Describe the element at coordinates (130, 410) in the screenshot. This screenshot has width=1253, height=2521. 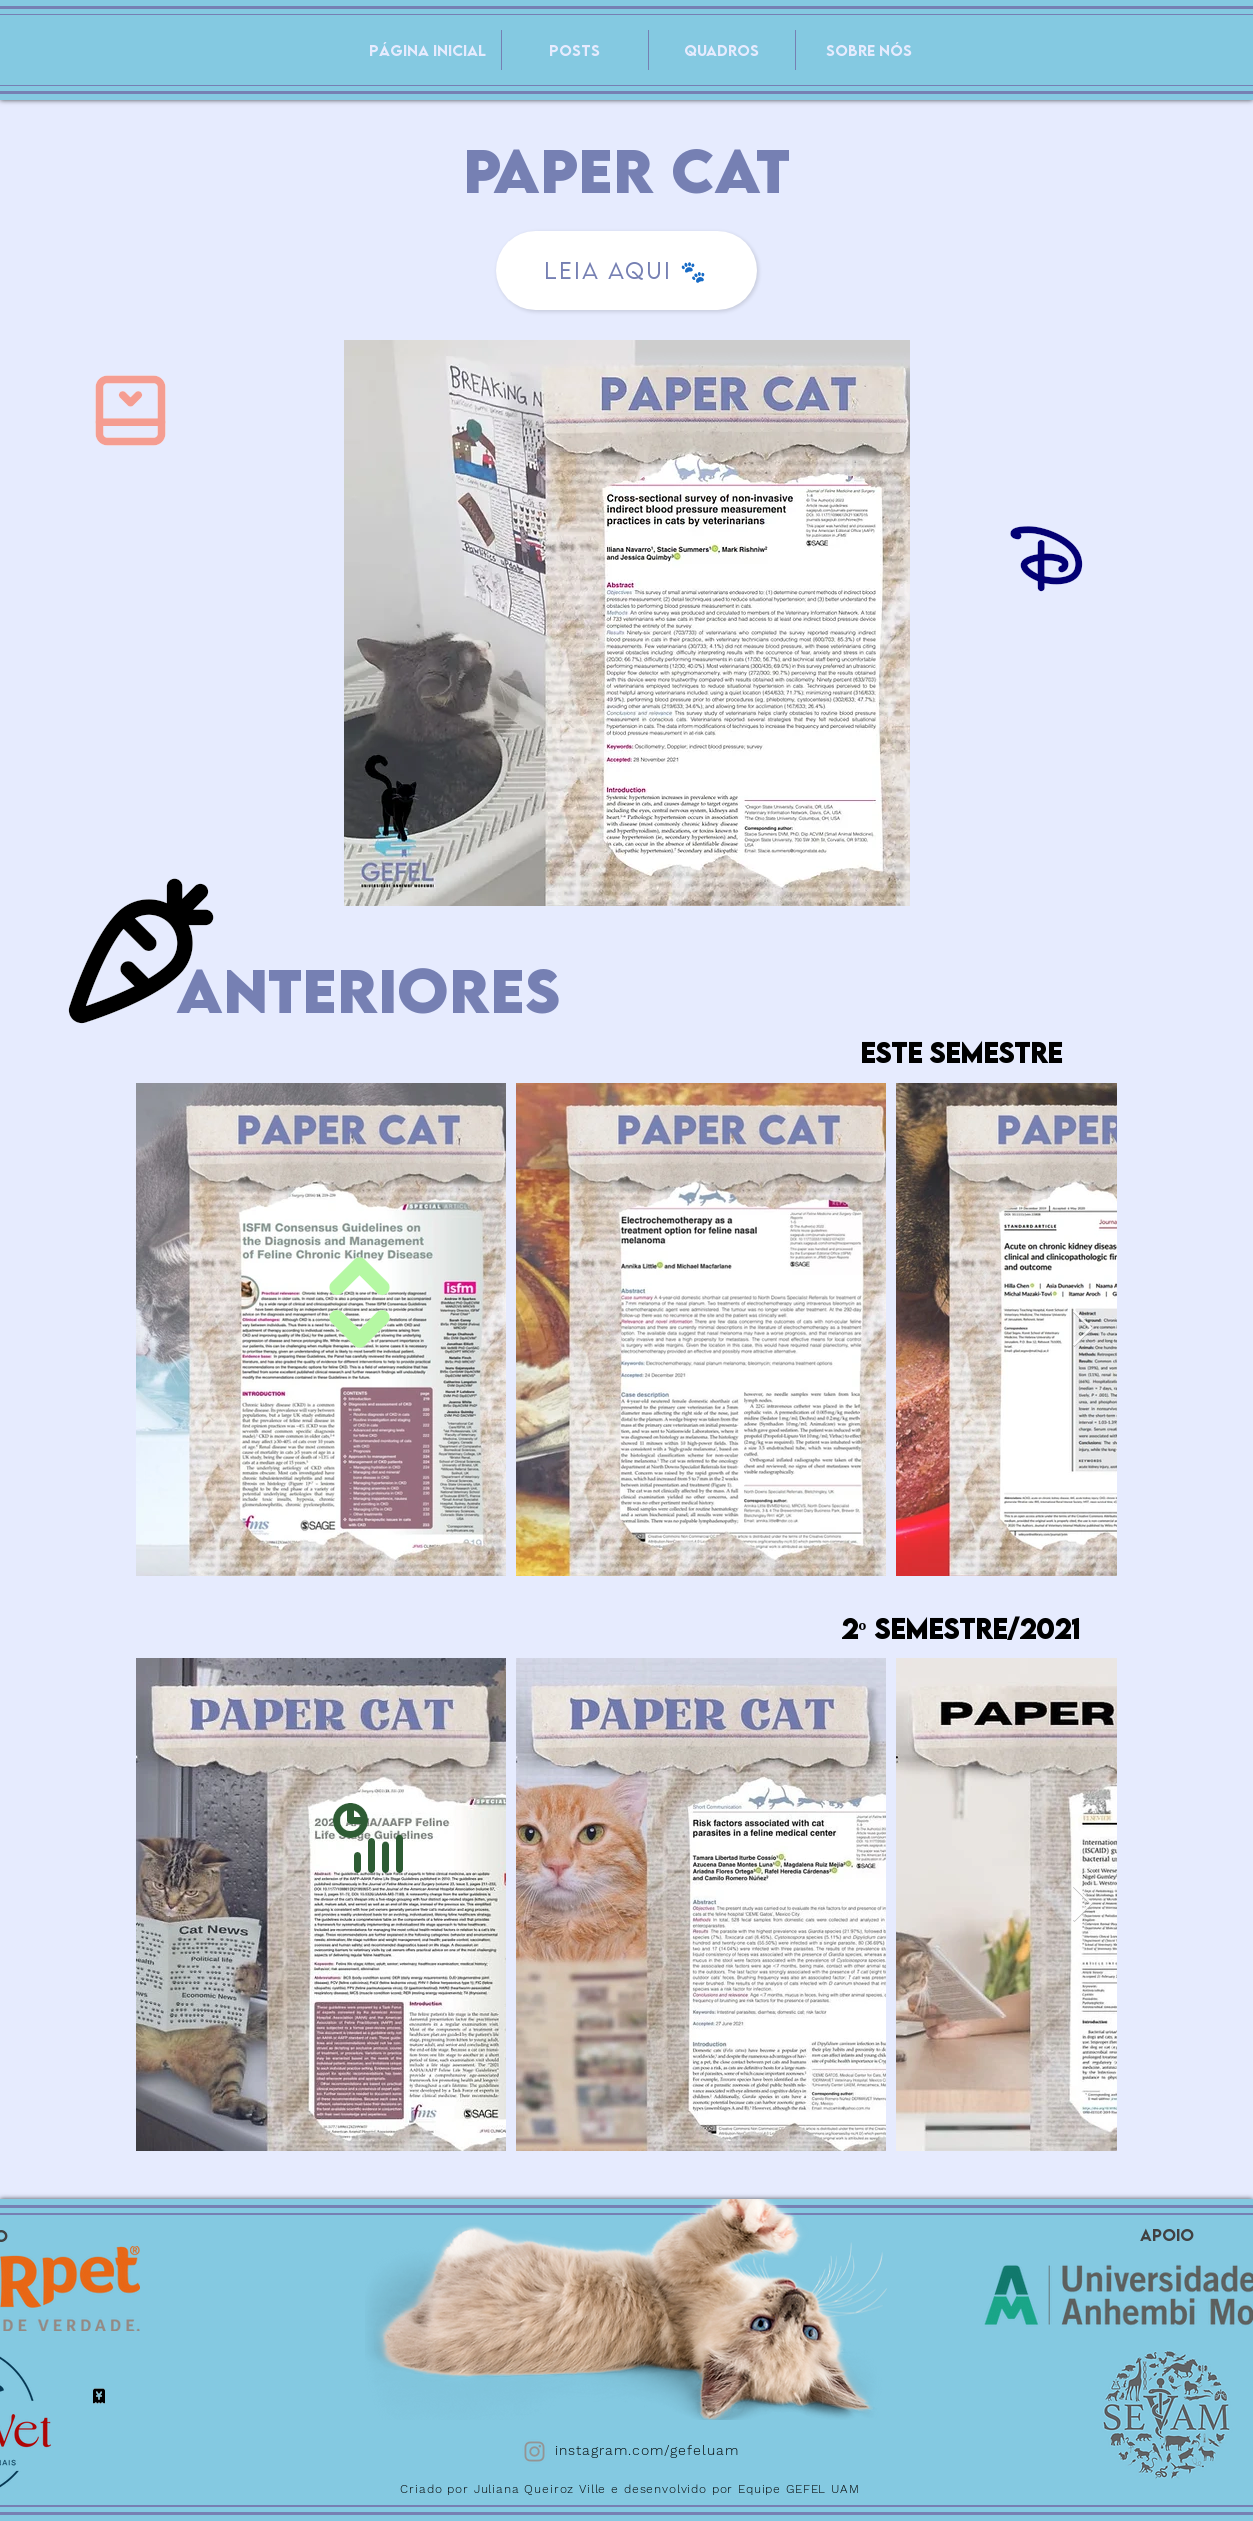
I see `collapse the bottom panel or toolbar` at that location.